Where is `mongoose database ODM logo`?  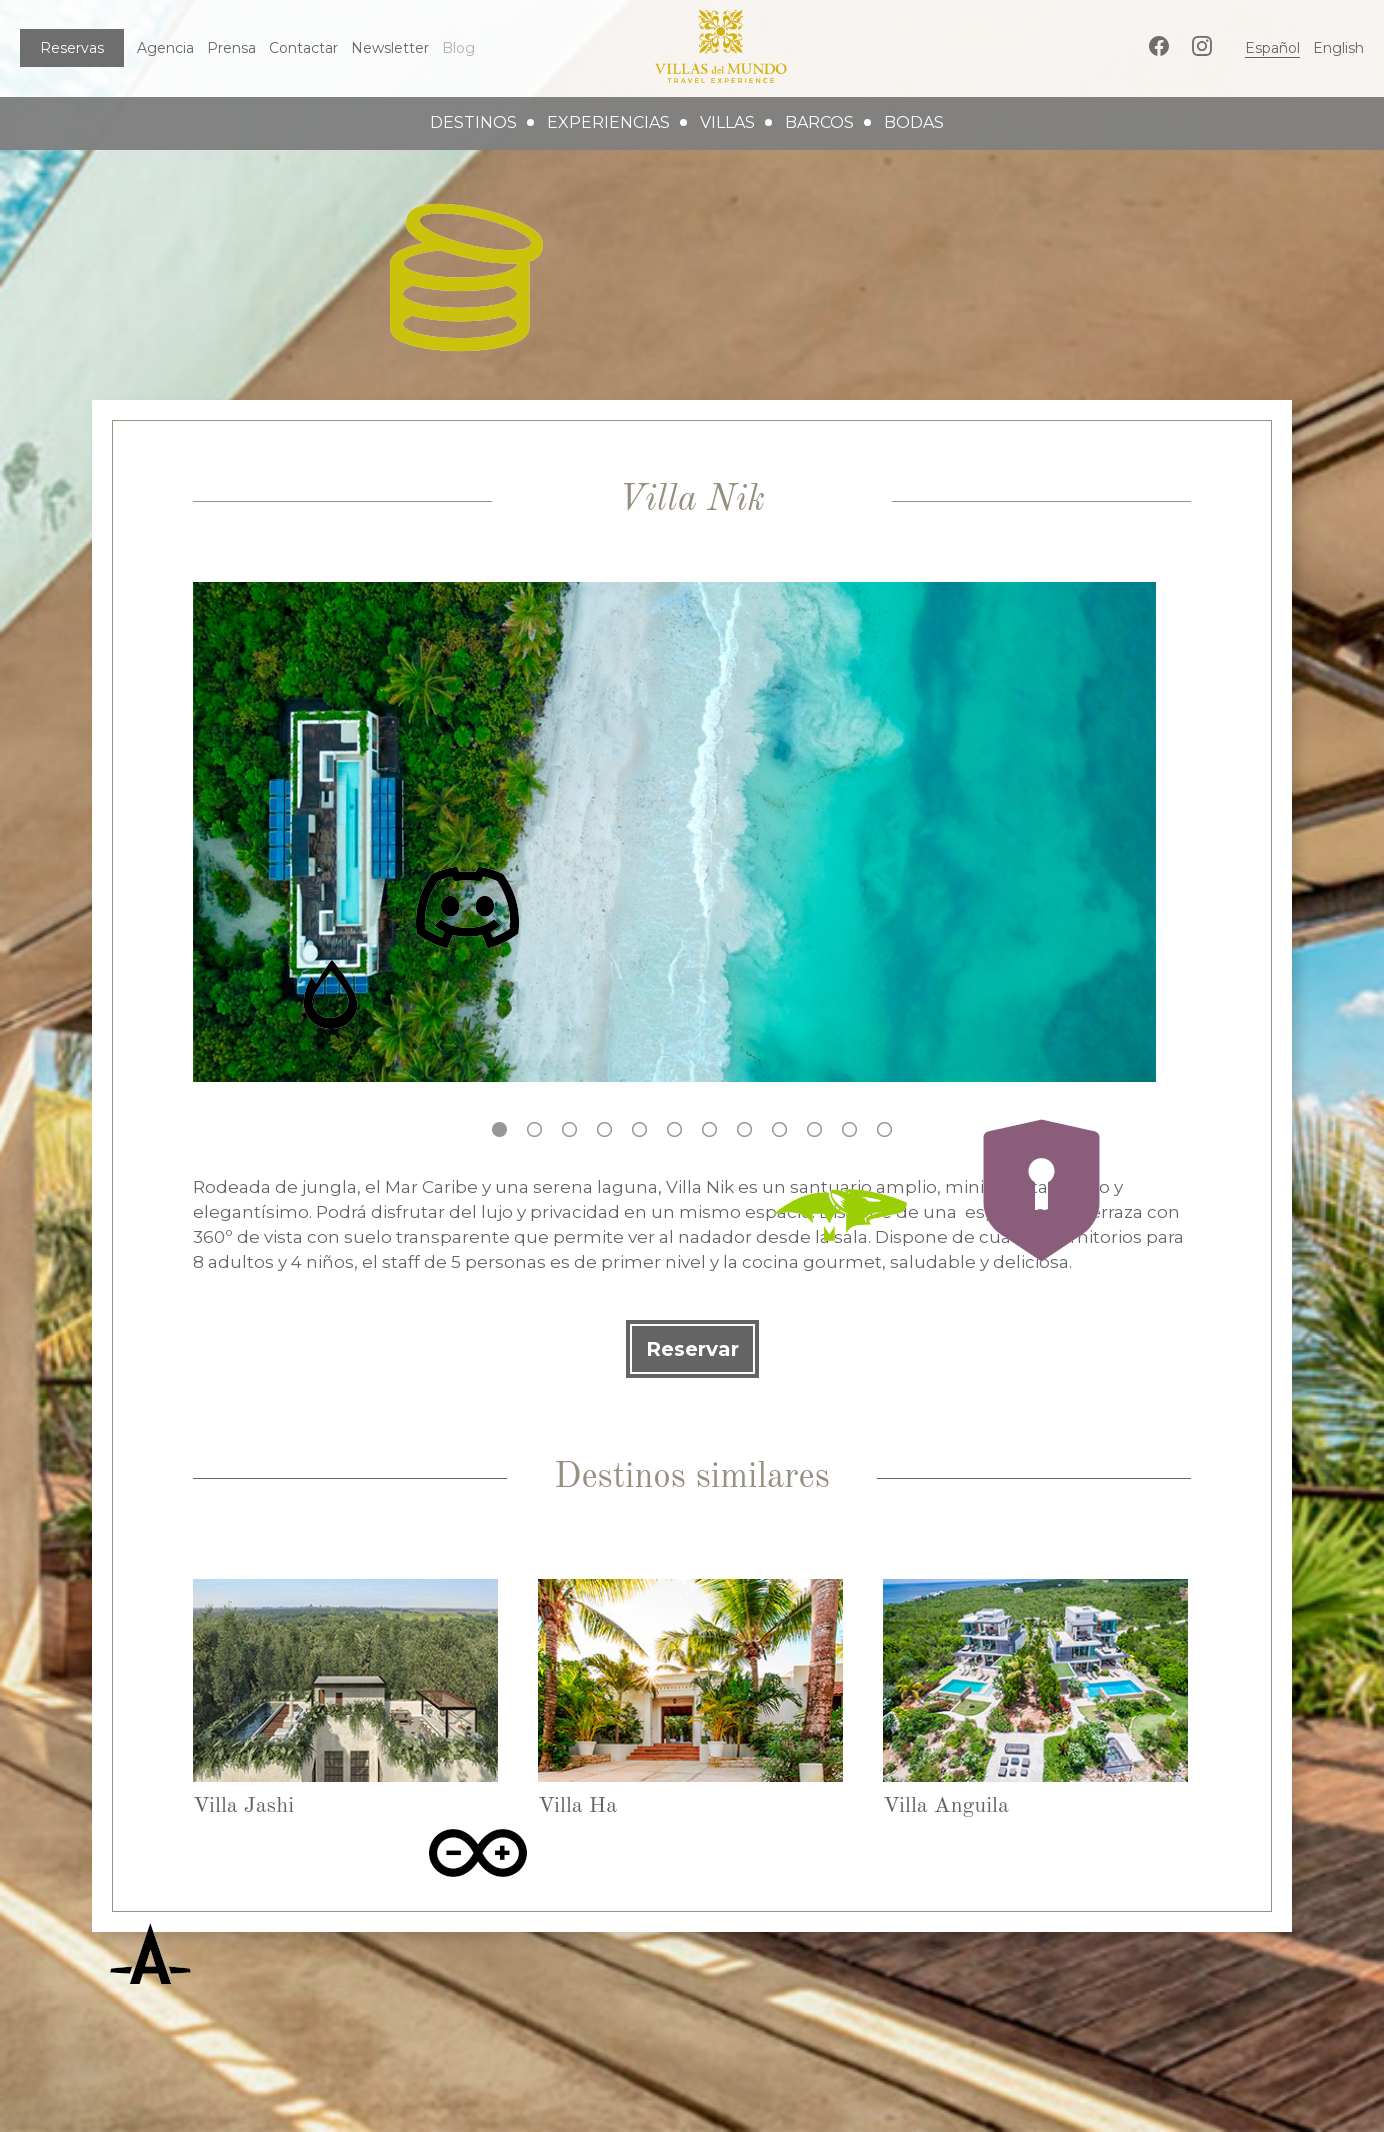 mongoose database ODM logo is located at coordinates (840, 1215).